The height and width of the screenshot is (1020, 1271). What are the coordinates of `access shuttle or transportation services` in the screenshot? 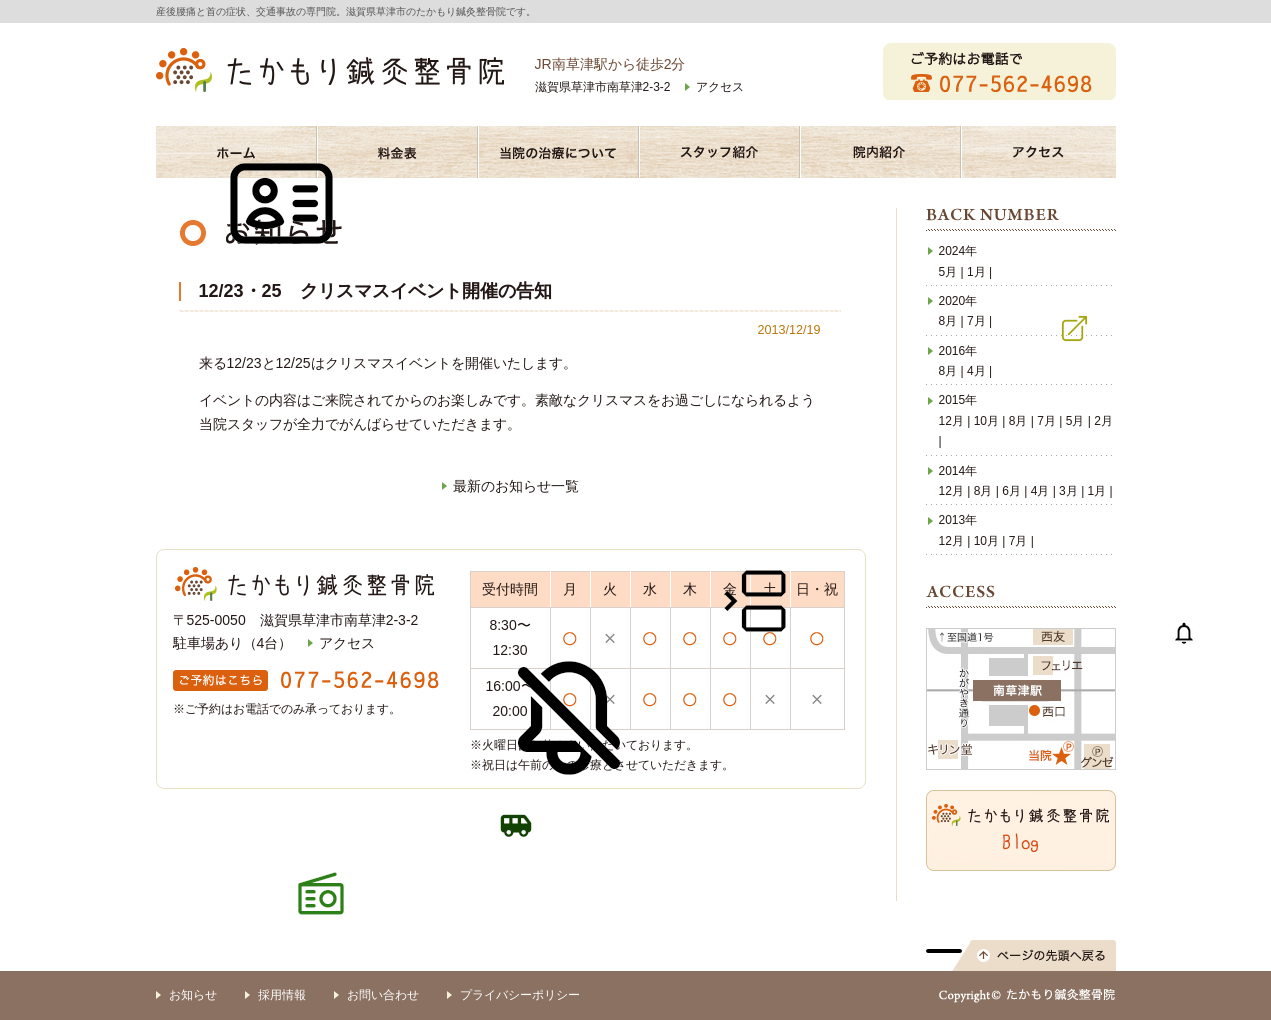 It's located at (516, 825).